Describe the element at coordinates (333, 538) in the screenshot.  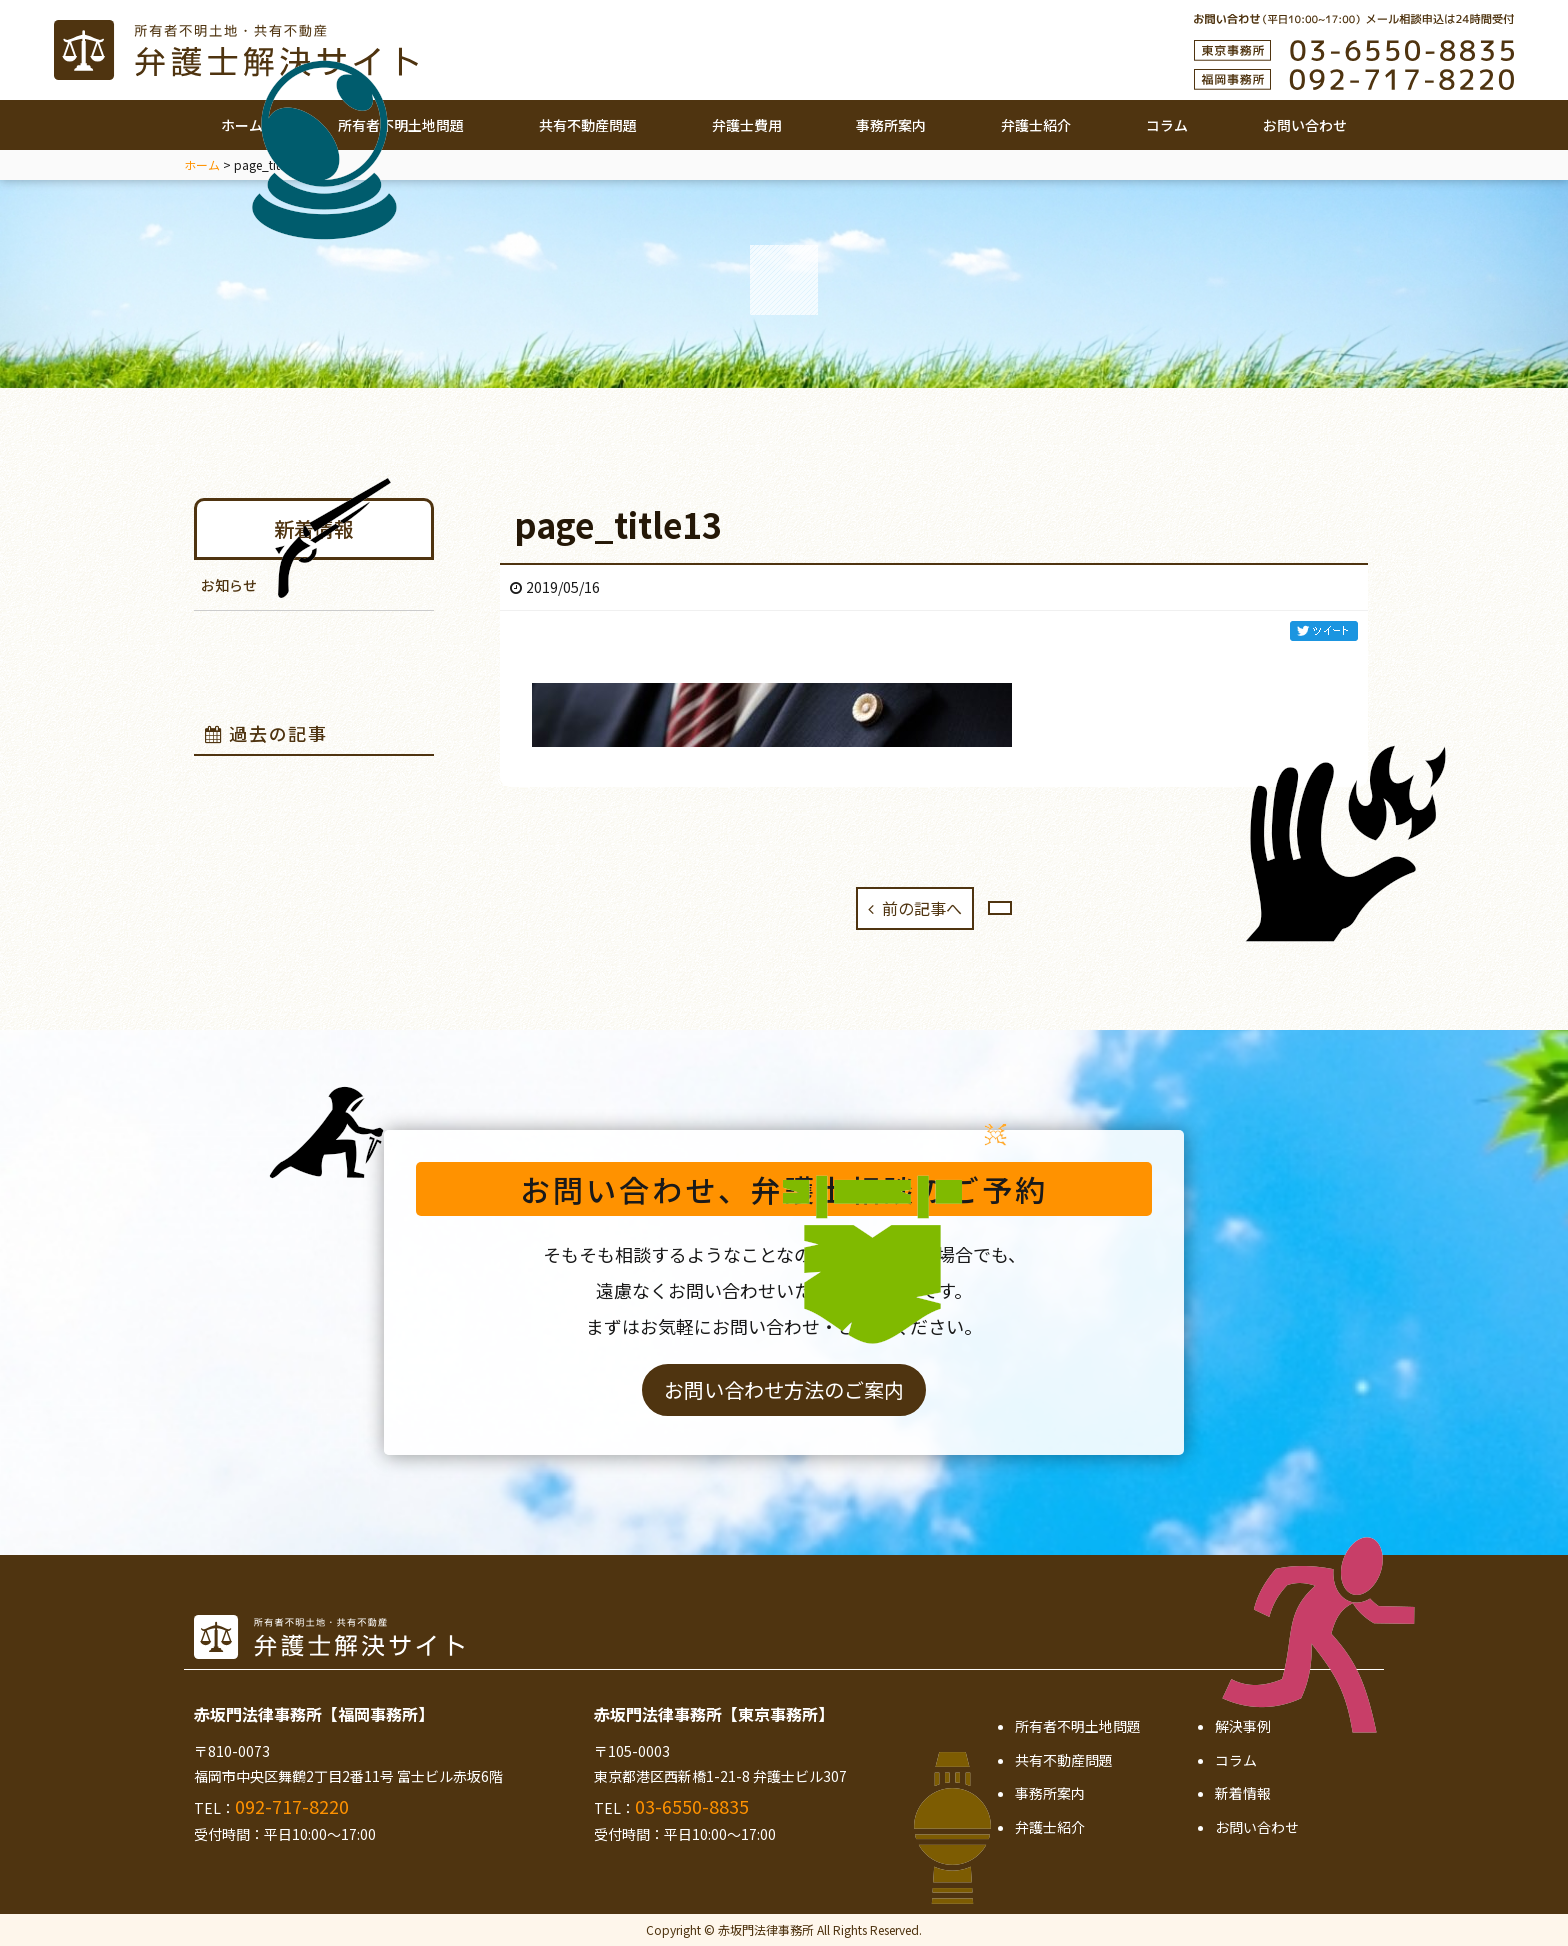
I see `select sawed-off shotgun weapon` at that location.